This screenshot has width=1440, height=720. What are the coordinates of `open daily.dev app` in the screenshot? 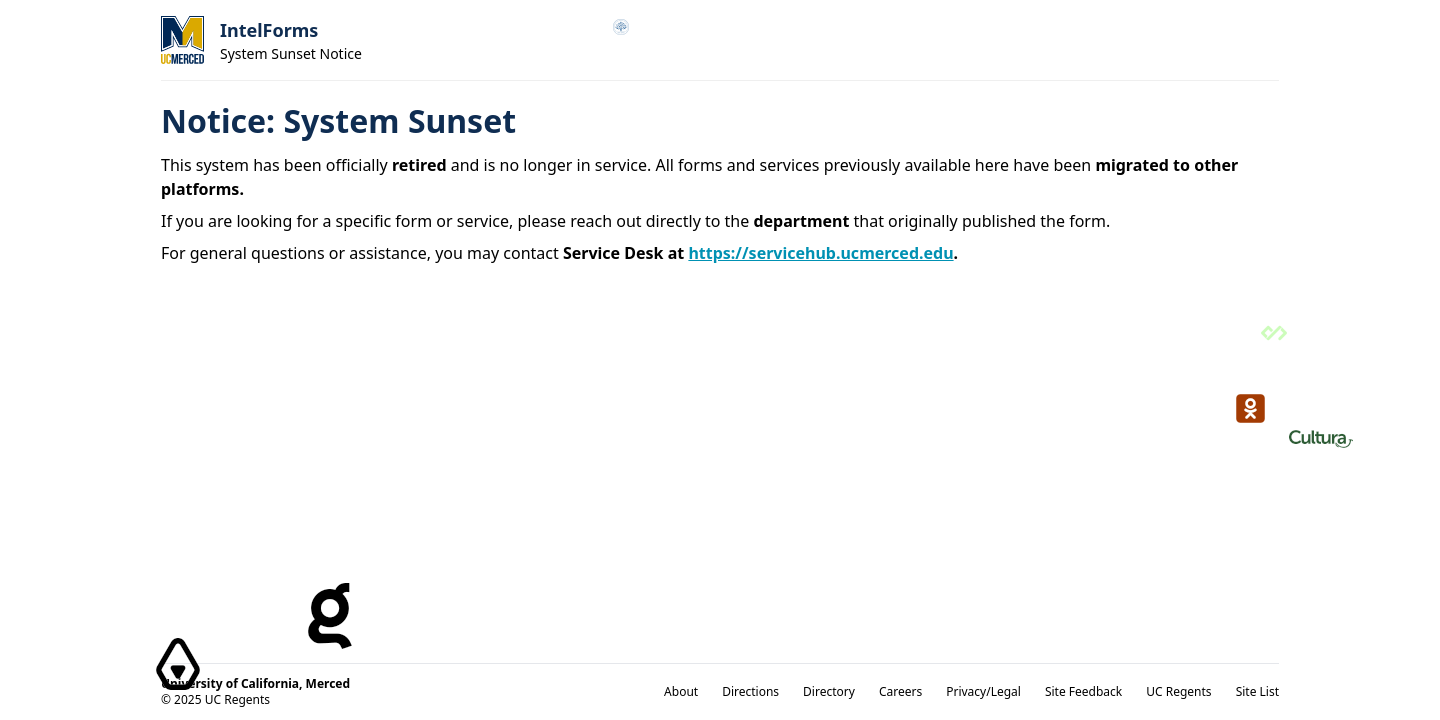 It's located at (1274, 333).